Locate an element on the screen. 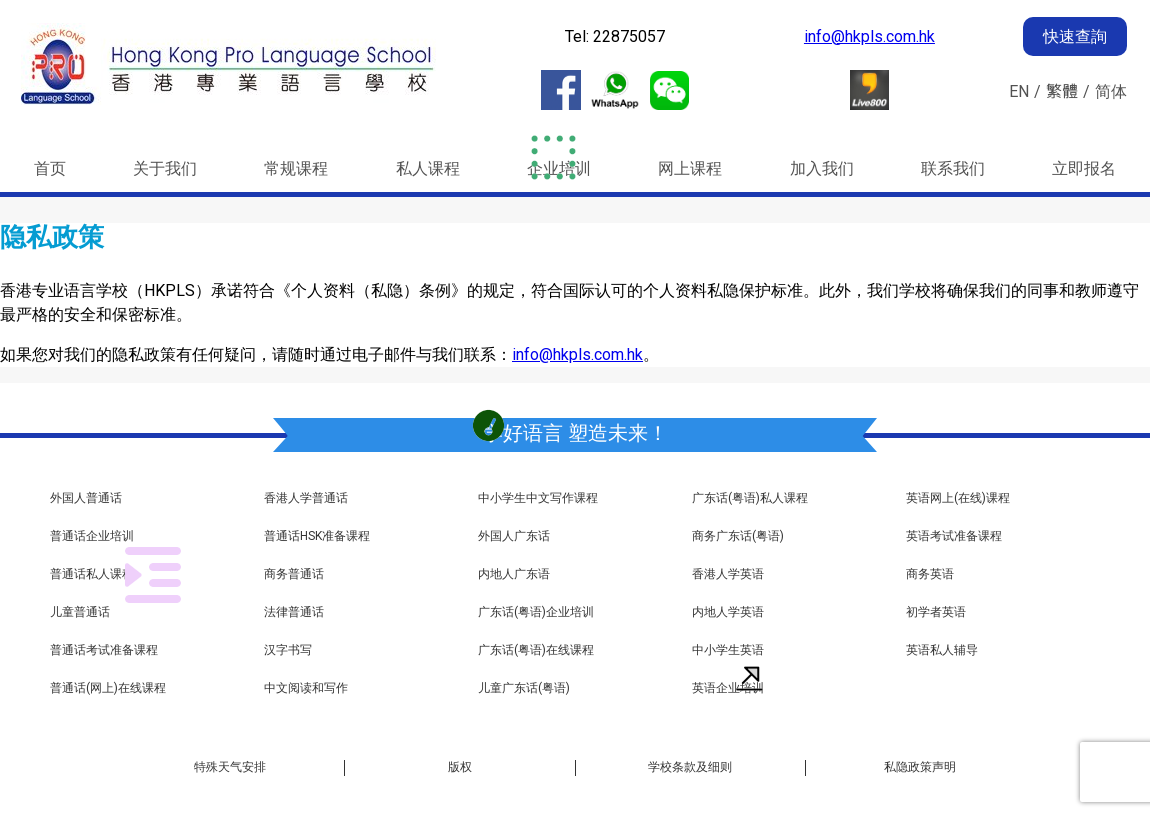  increase text indentation is located at coordinates (153, 575).